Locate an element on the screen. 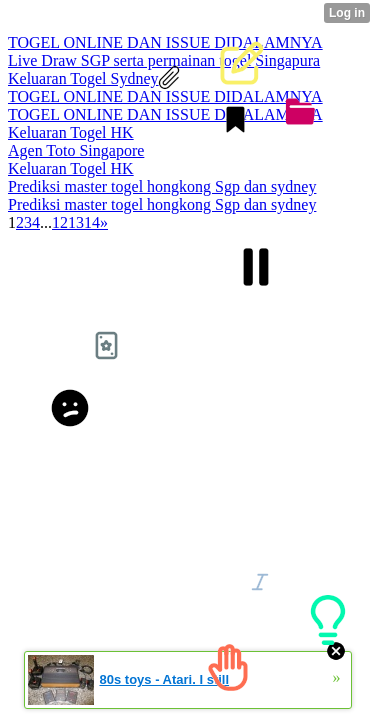  apply italic formatting to selected text is located at coordinates (260, 582).